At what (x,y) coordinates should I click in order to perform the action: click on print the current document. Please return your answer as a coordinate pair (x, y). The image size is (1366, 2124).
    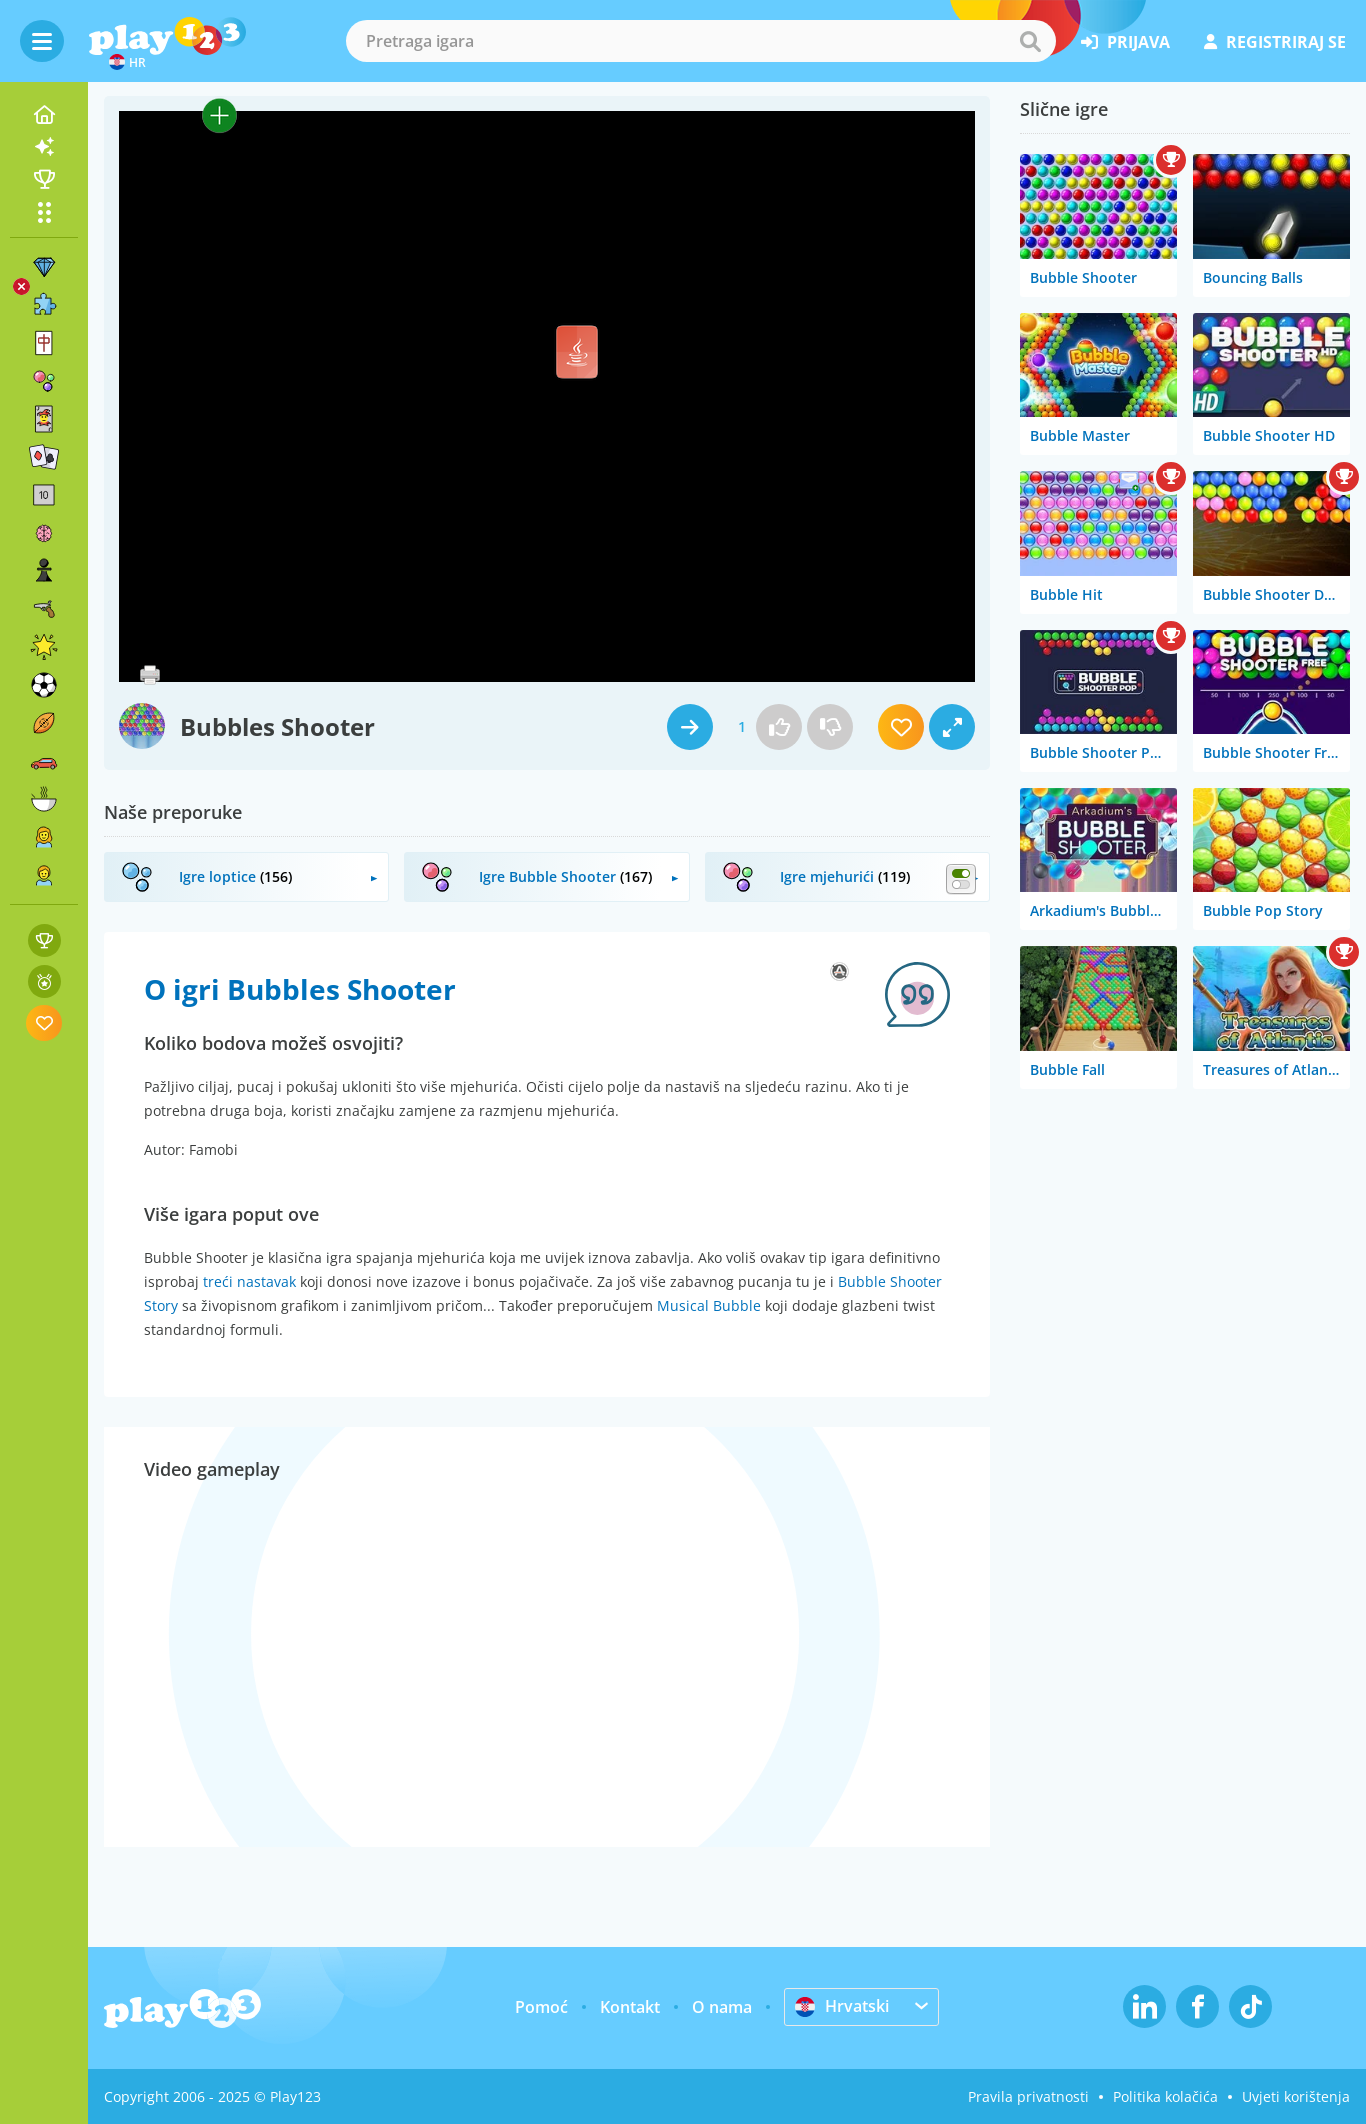
    Looking at the image, I should click on (150, 675).